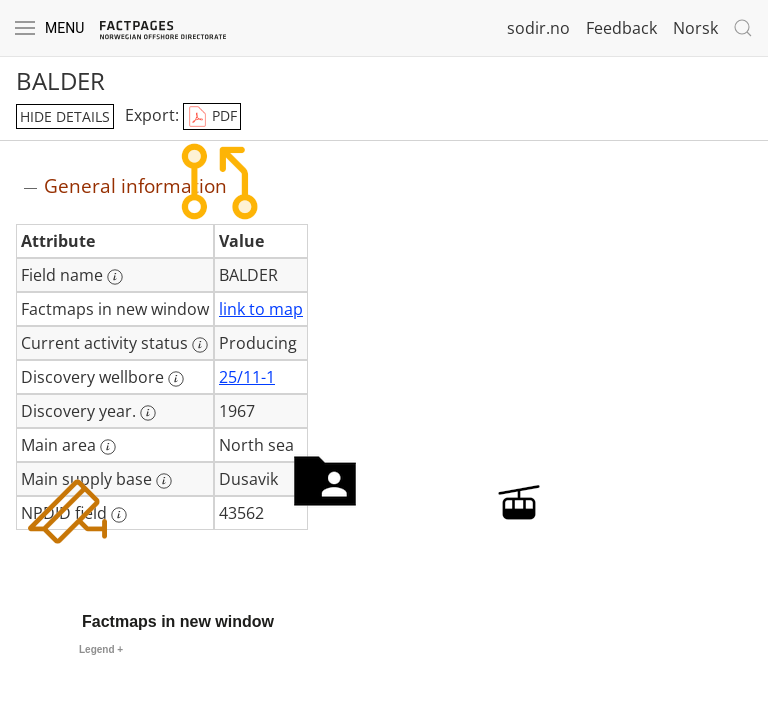 Image resolution: width=768 pixels, height=720 pixels. Describe the element at coordinates (519, 503) in the screenshot. I see `access cable car or gondola transit options` at that location.